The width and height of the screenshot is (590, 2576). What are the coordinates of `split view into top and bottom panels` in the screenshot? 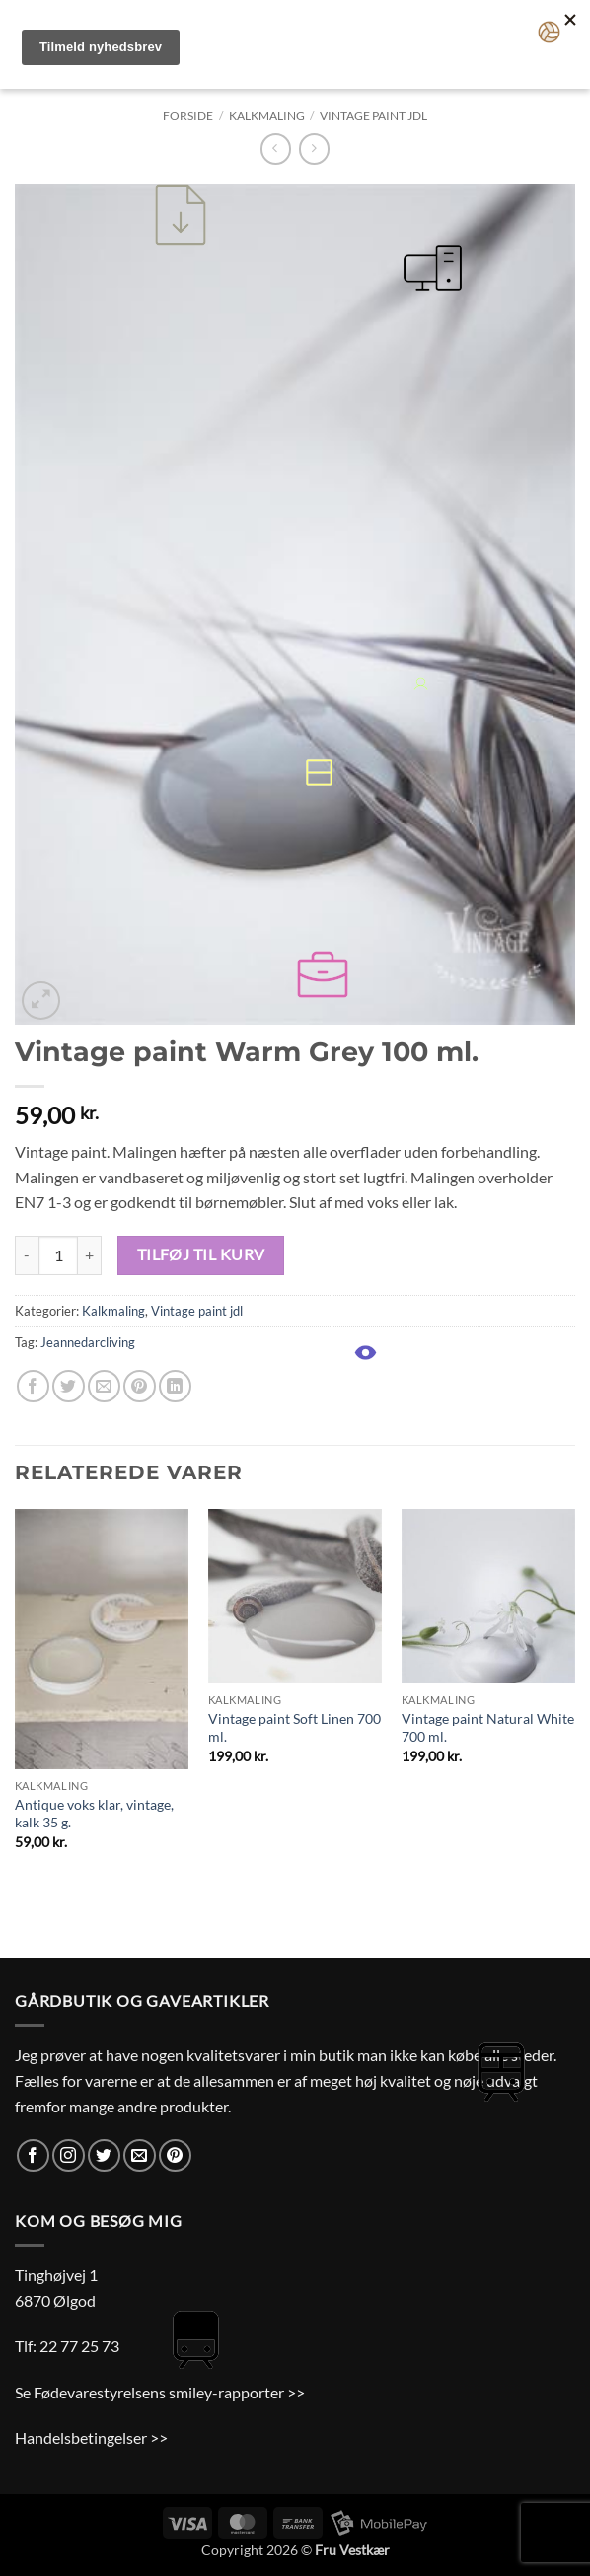 It's located at (319, 772).